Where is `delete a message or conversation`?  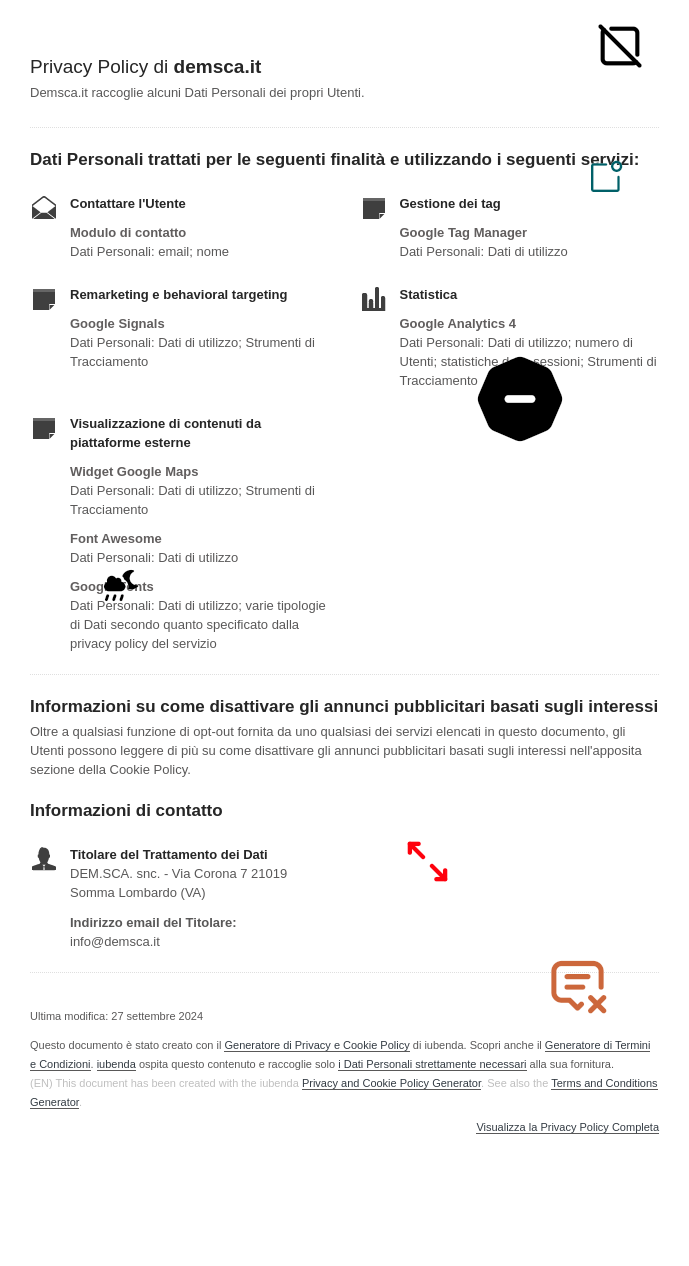 delete a message or conversation is located at coordinates (577, 984).